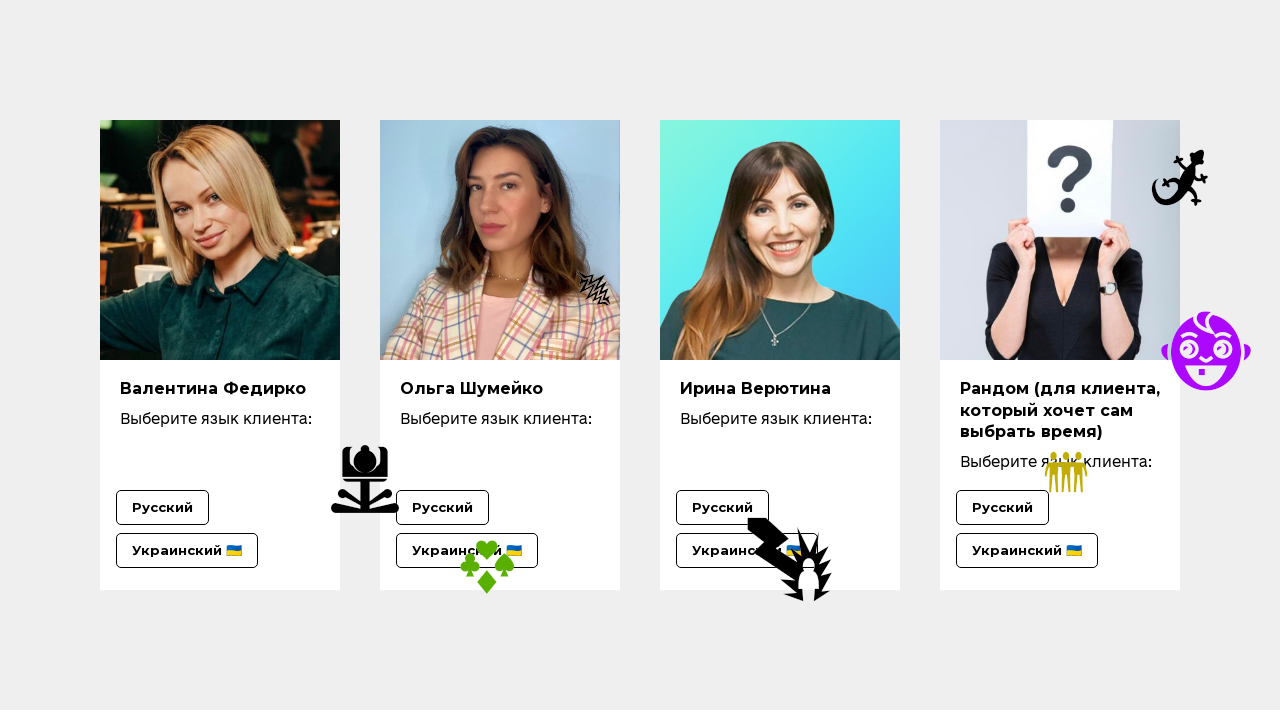 This screenshot has height=720, width=1280. What do you see at coordinates (789, 559) in the screenshot?
I see `indicates a character has been struck by lightning` at bounding box center [789, 559].